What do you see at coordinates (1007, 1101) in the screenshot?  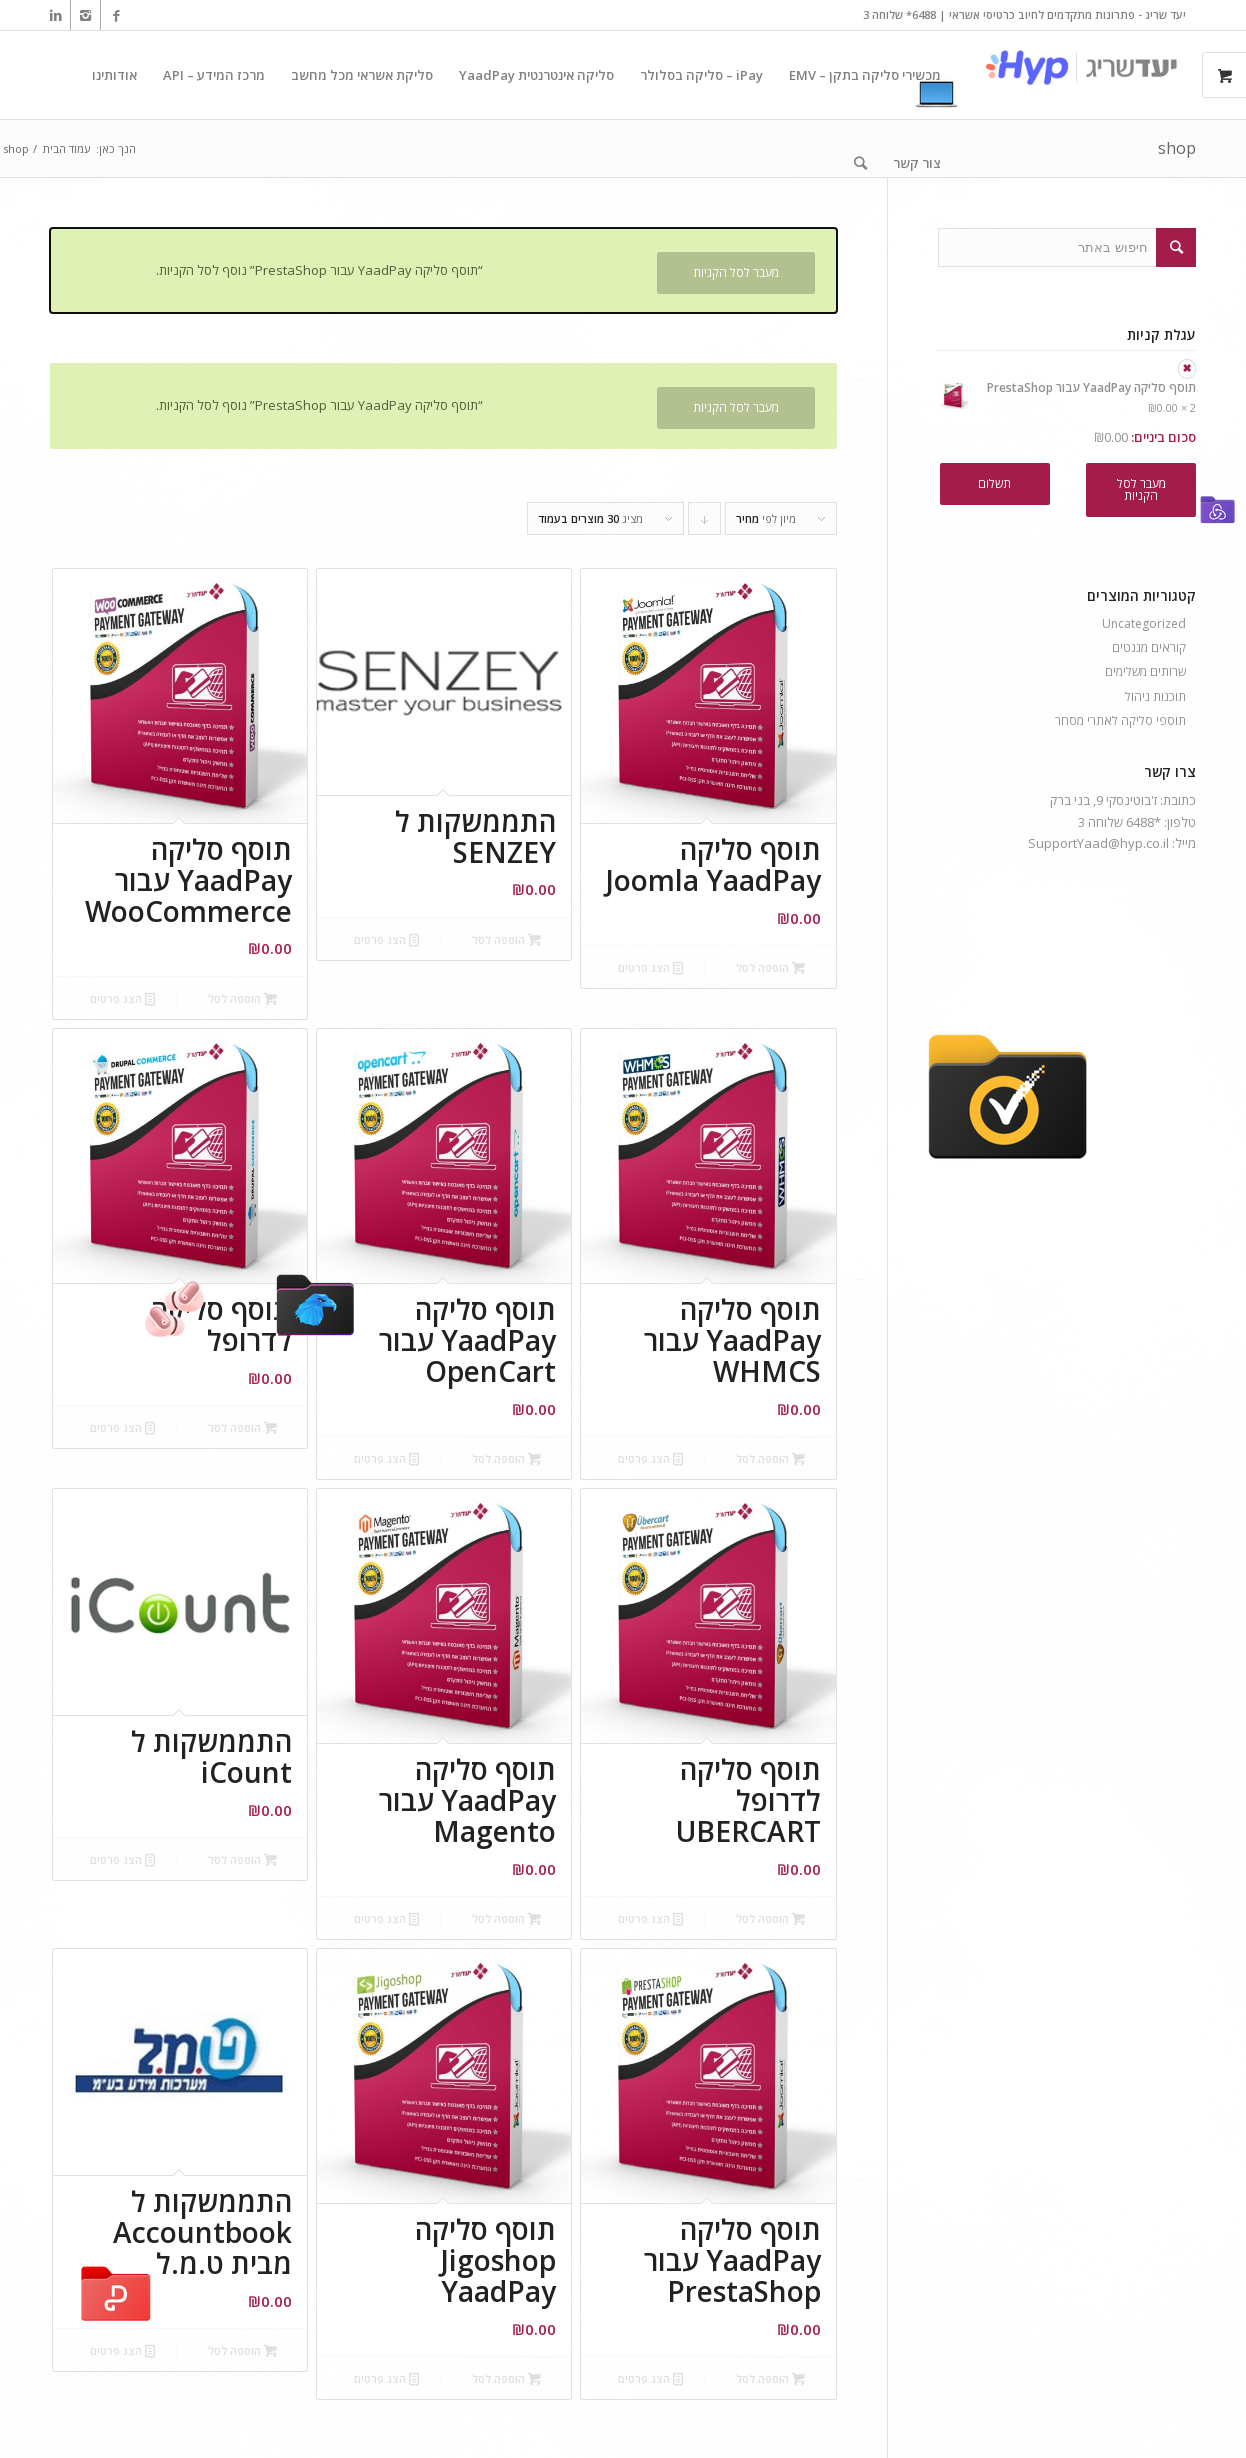 I see `open norton antivirus files folder` at bounding box center [1007, 1101].